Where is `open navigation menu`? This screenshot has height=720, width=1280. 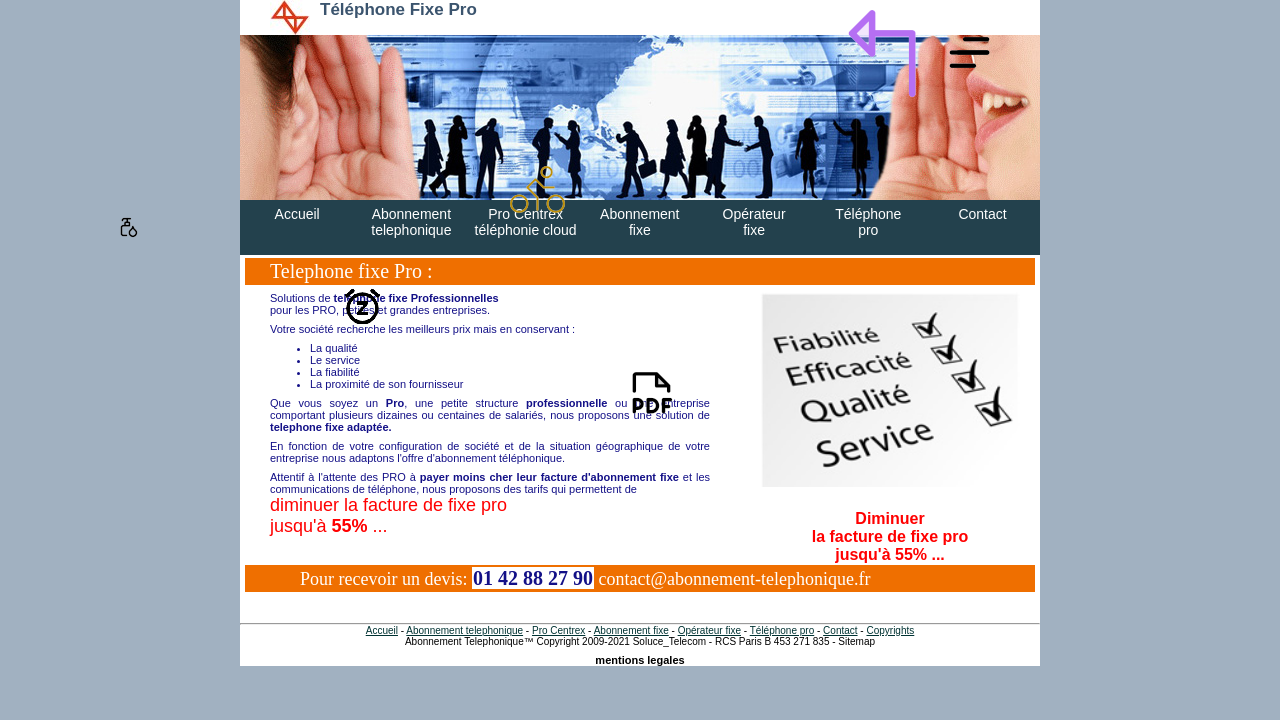
open navigation menu is located at coordinates (969, 52).